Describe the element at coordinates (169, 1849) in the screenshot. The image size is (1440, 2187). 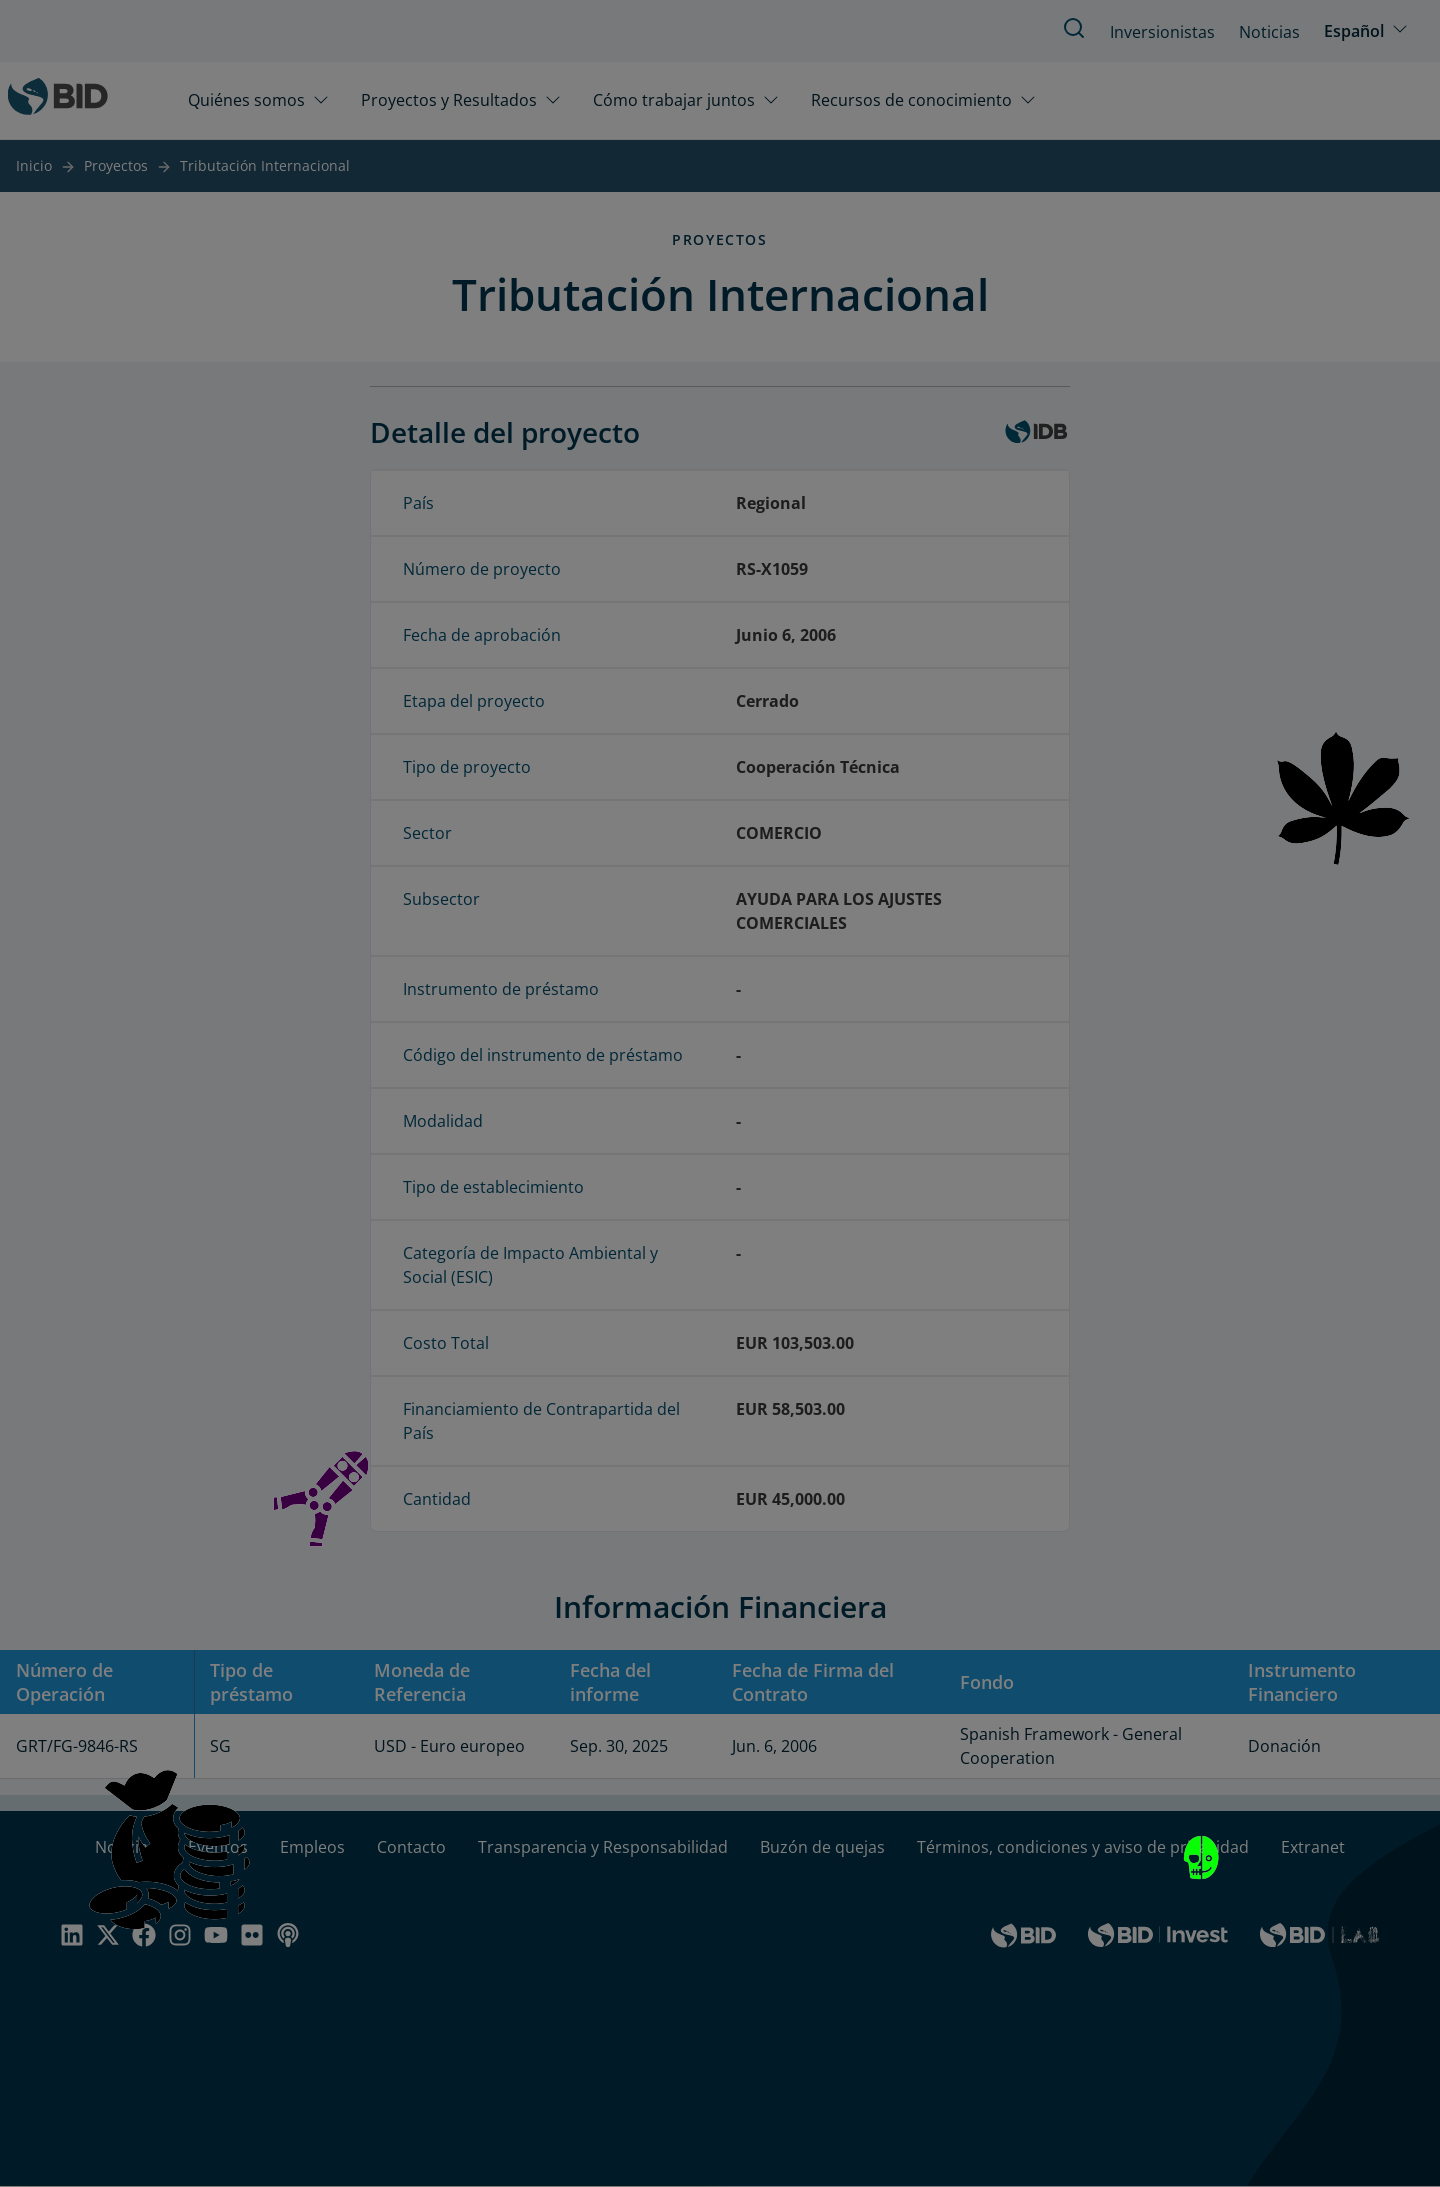
I see `view your in-game currency balance` at that location.